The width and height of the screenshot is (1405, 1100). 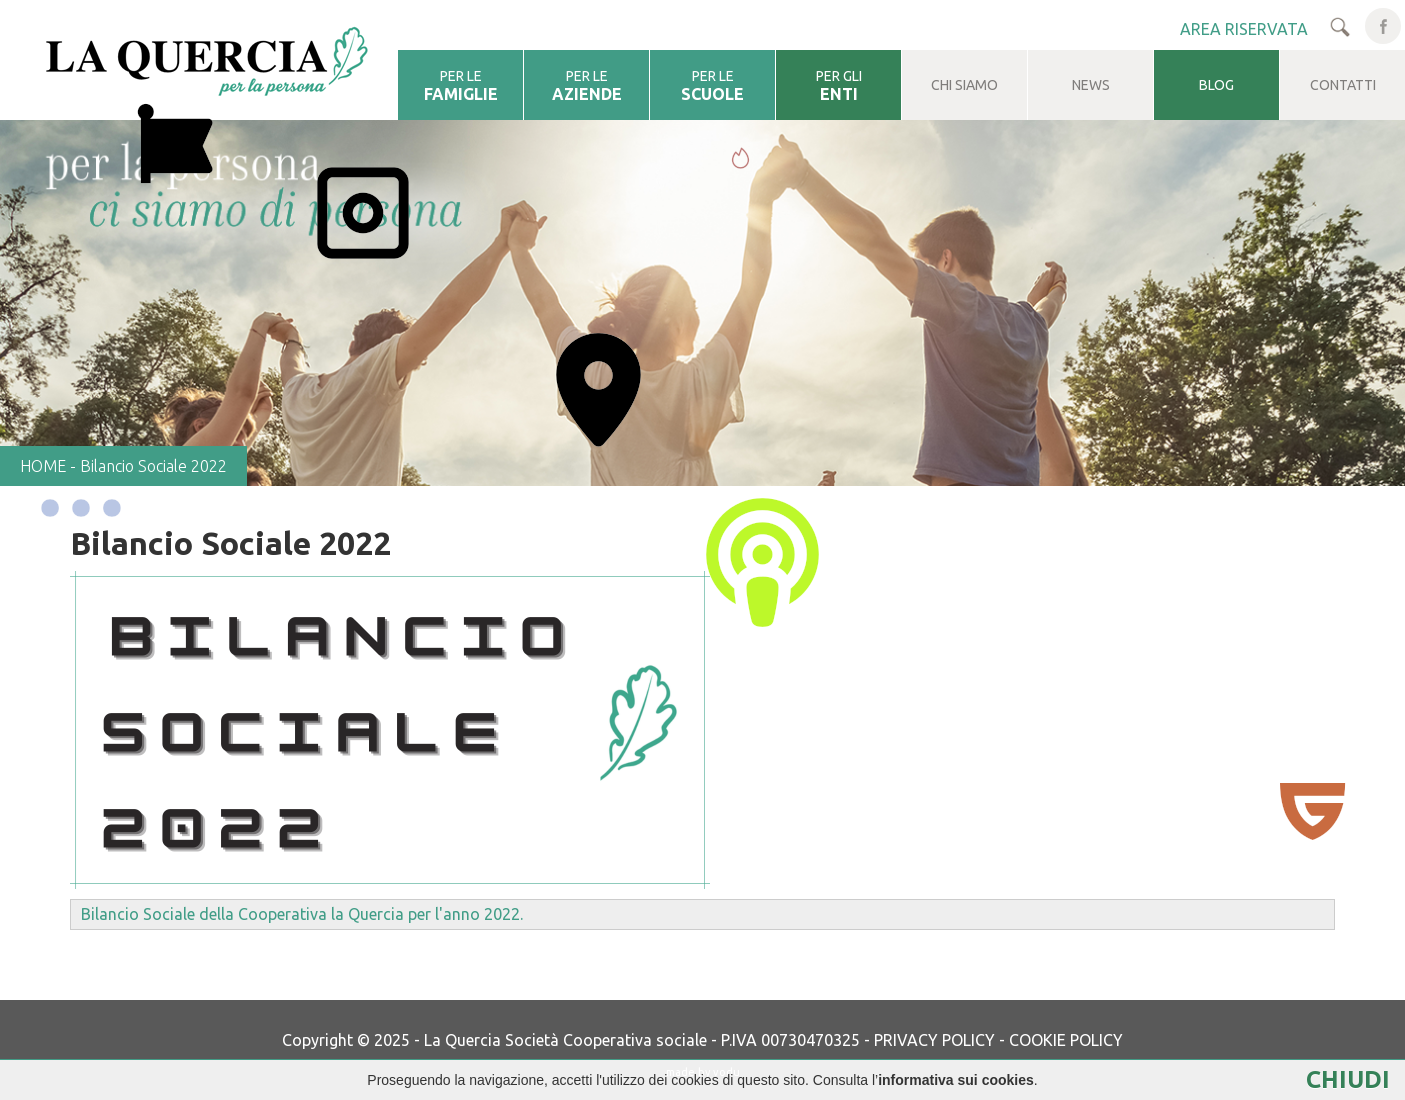 I want to click on flag or mark an item for review, so click(x=175, y=143).